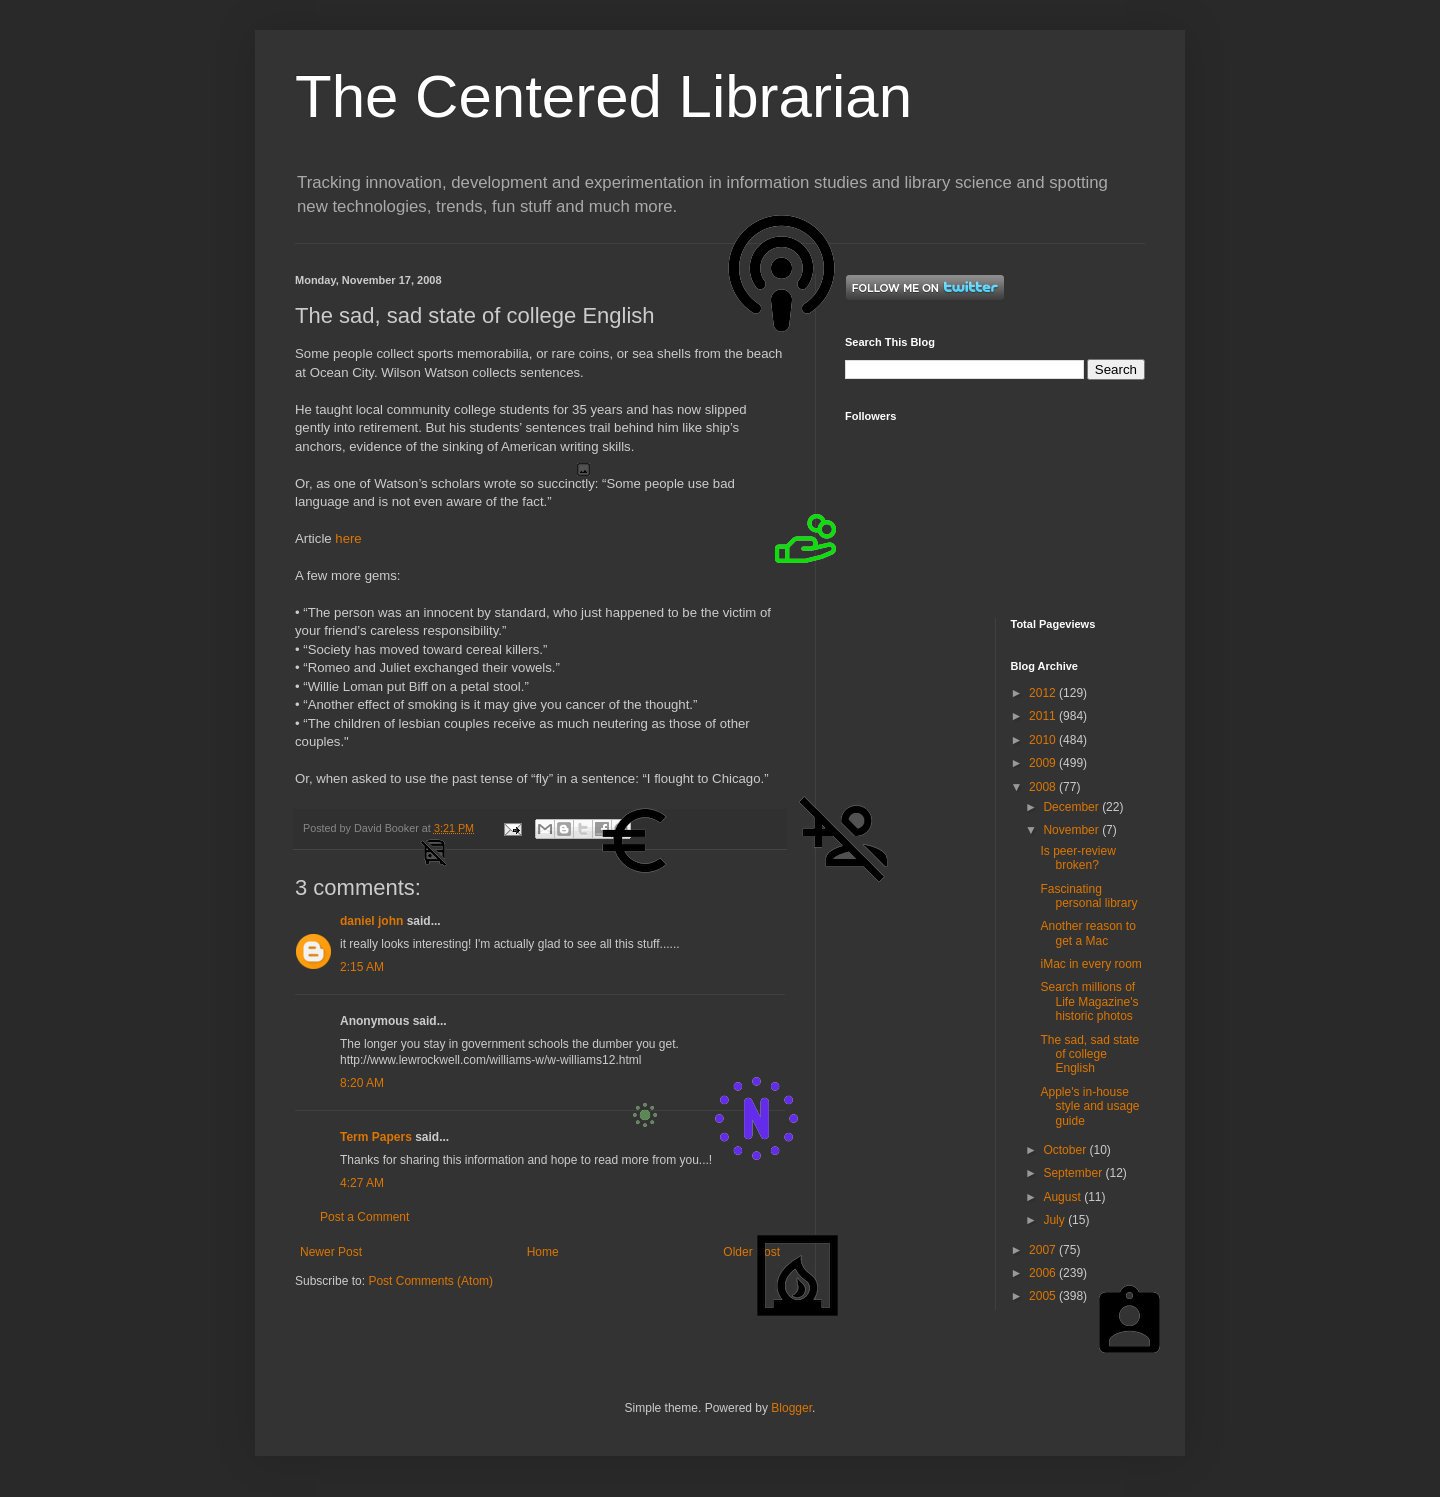 This screenshot has height=1497, width=1440. I want to click on indicates transfers are not available at this stop, so click(434, 852).